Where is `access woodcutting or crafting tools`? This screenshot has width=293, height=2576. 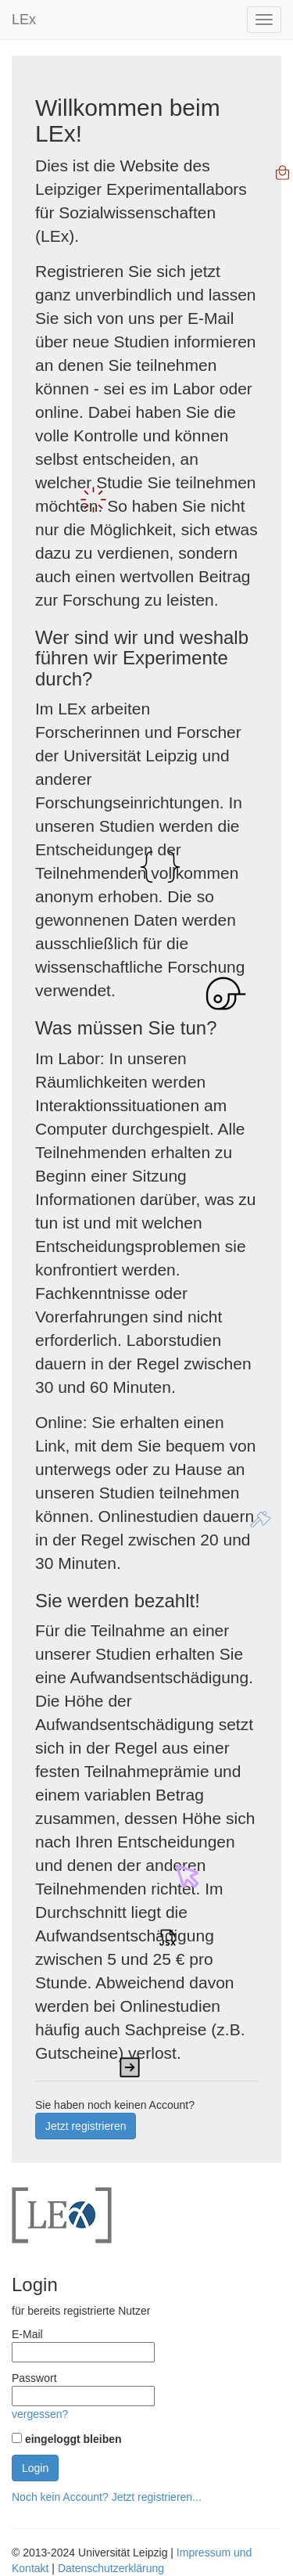
access woodcutting or crafting tools is located at coordinates (260, 1520).